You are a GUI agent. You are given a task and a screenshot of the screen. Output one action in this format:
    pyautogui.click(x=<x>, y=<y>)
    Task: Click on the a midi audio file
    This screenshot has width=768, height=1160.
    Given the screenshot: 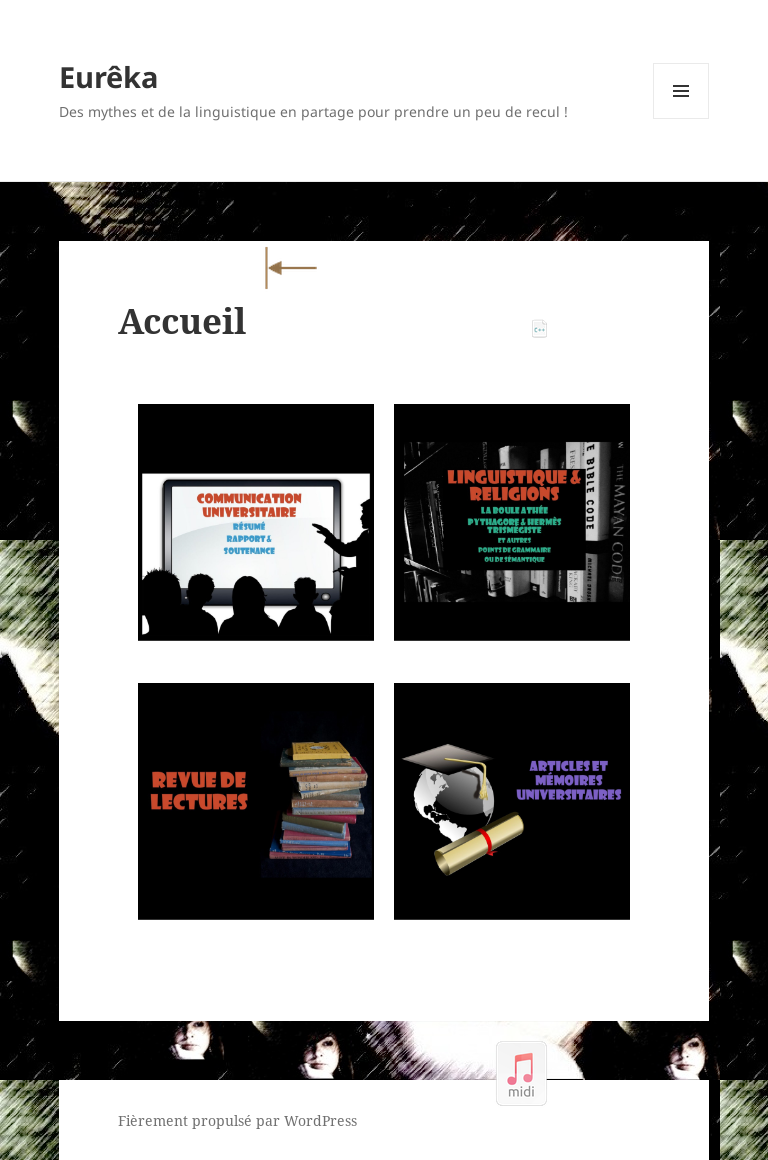 What is the action you would take?
    pyautogui.click(x=521, y=1073)
    